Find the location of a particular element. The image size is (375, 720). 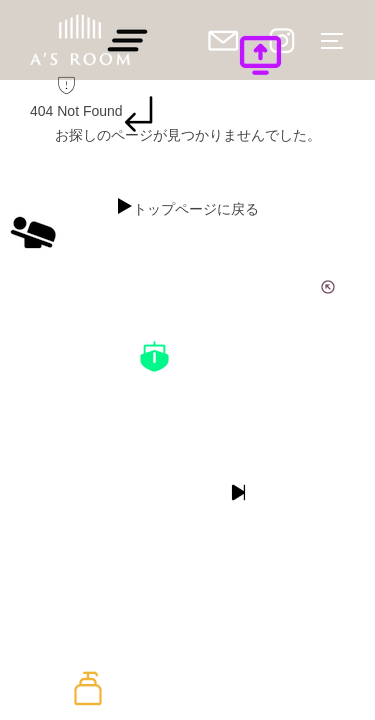

navigate back to previous screen is located at coordinates (328, 287).